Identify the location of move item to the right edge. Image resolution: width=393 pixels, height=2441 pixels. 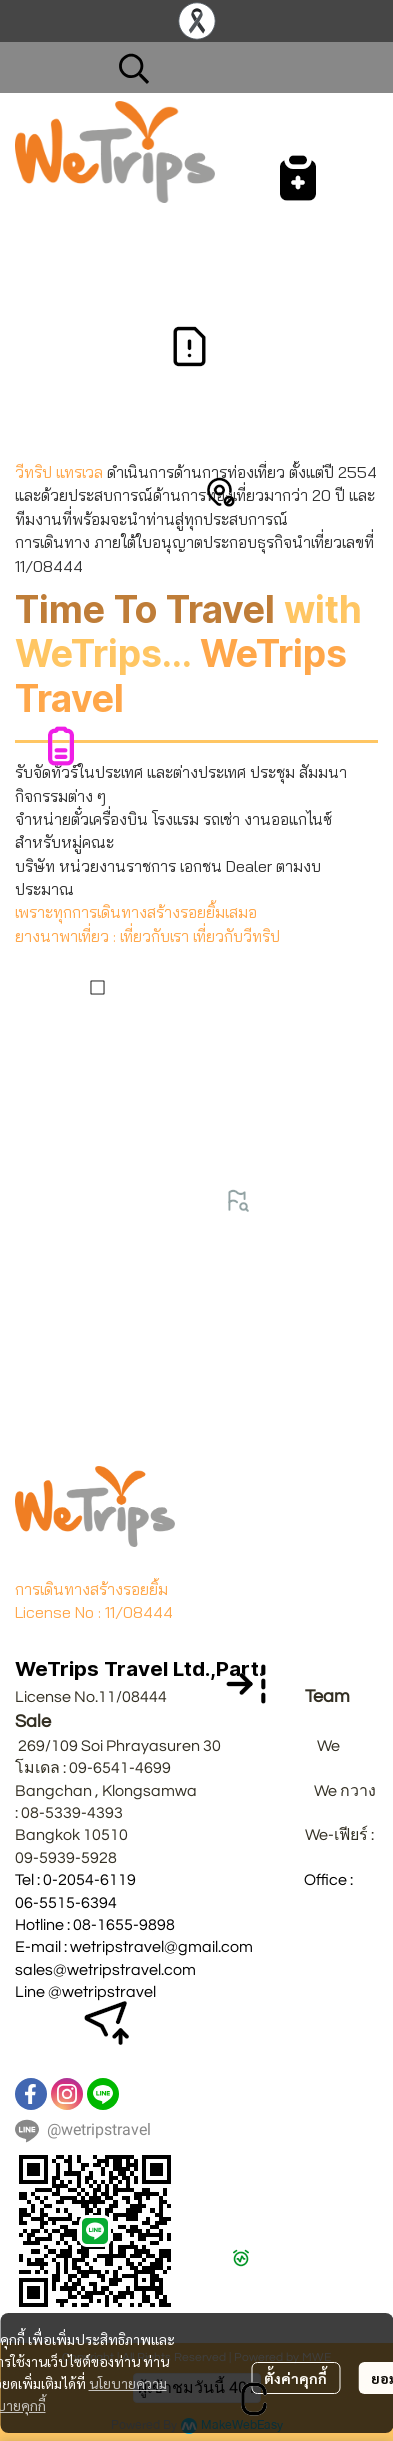
(246, 1684).